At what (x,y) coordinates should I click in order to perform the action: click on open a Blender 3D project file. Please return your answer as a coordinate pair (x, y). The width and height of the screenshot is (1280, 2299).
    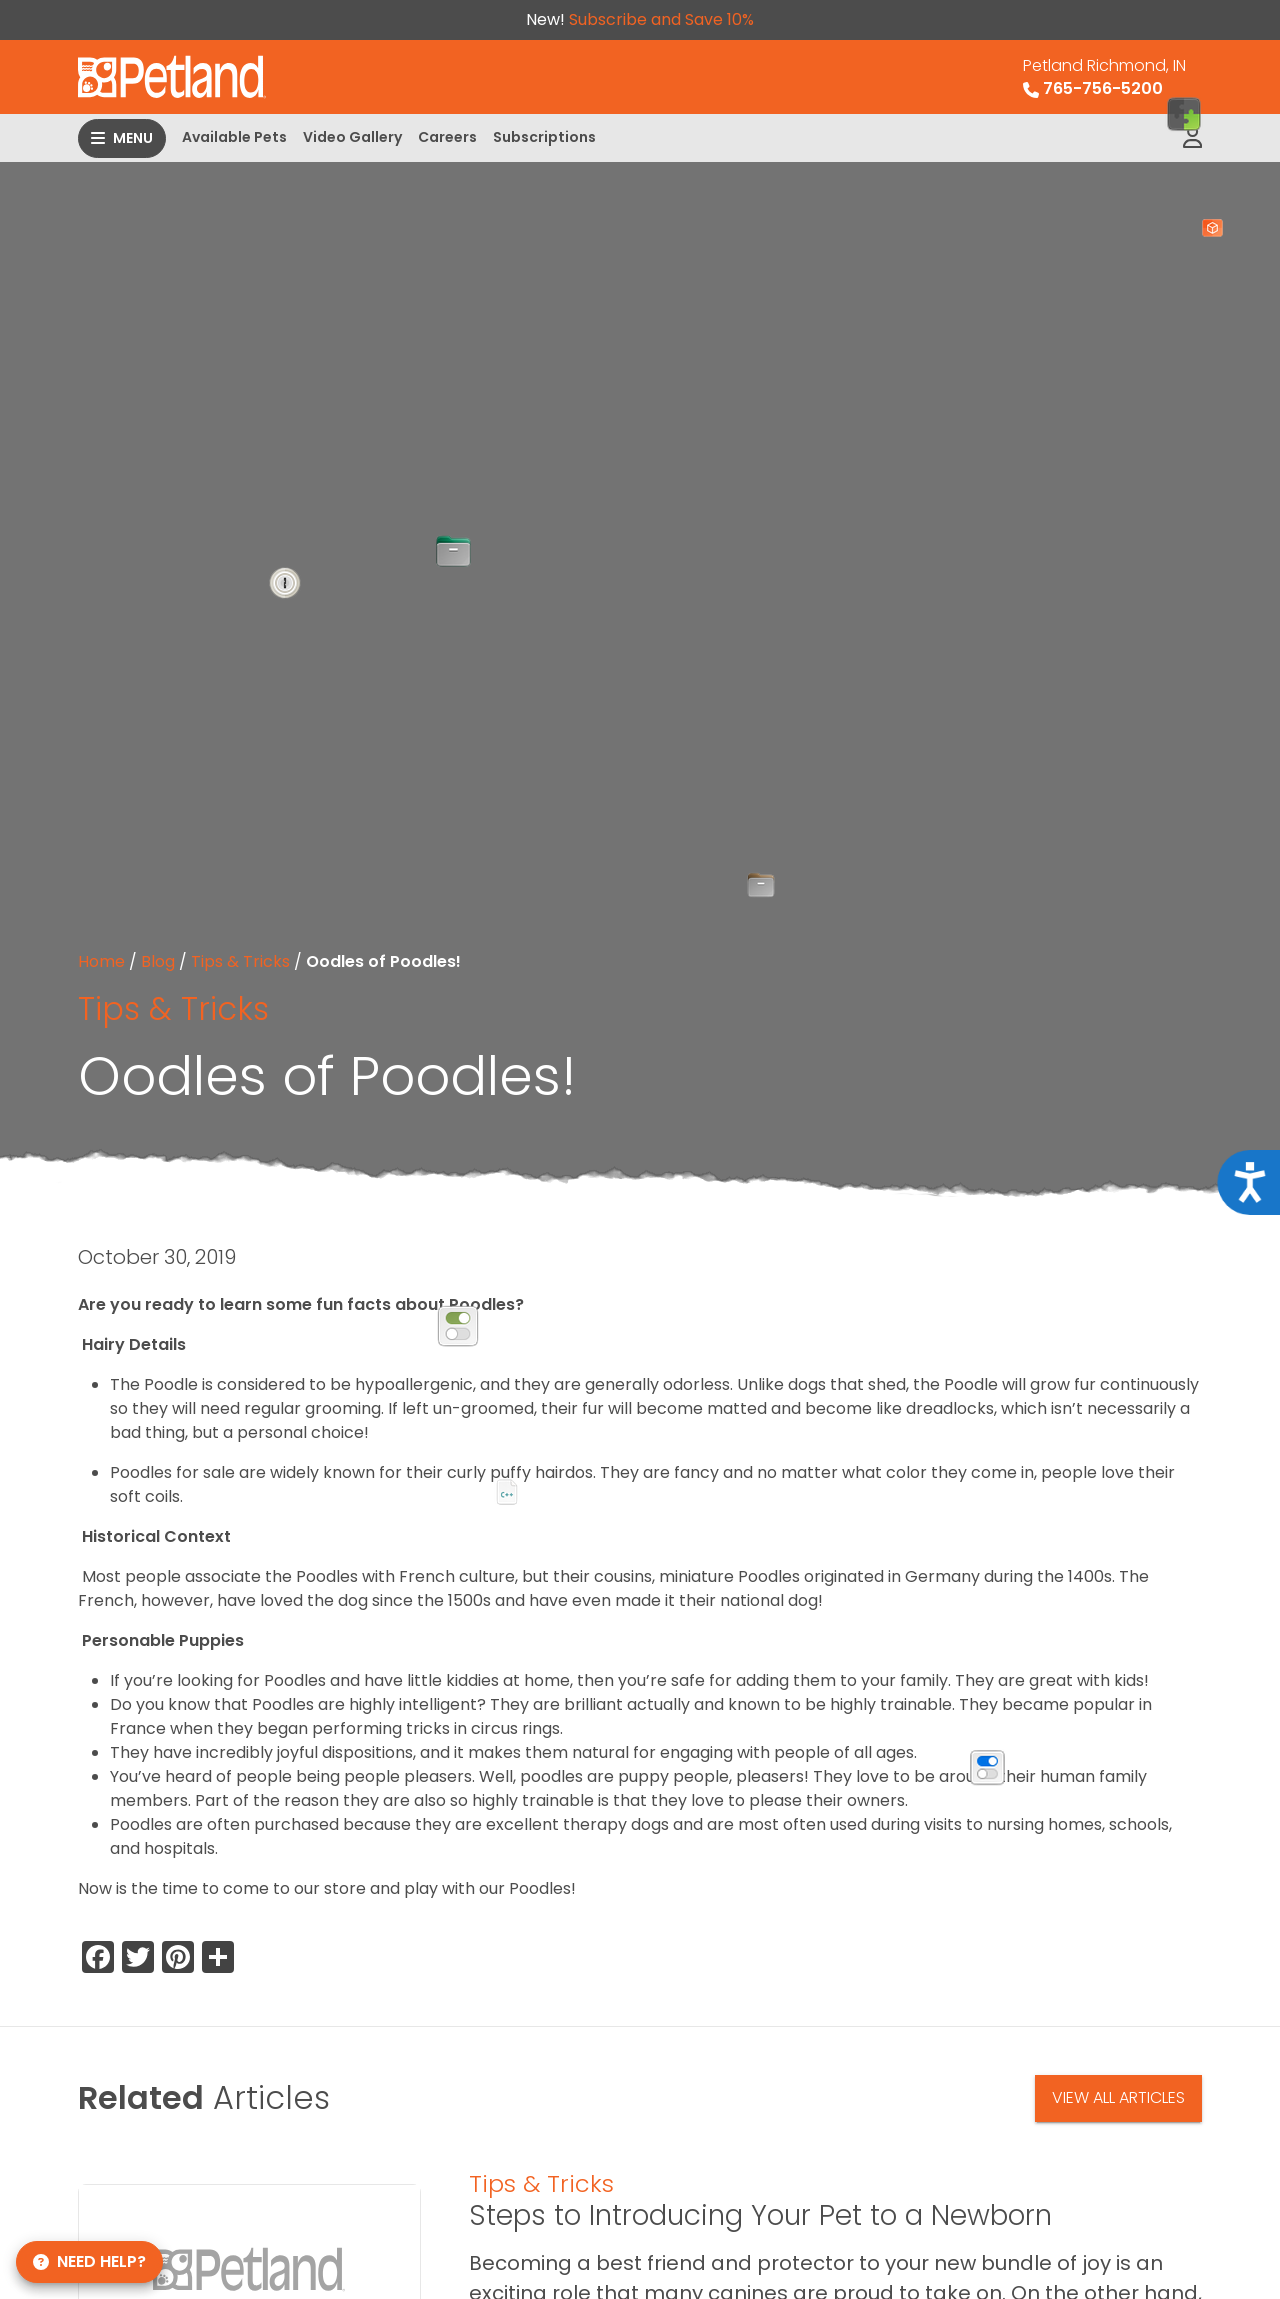
    Looking at the image, I should click on (1212, 227).